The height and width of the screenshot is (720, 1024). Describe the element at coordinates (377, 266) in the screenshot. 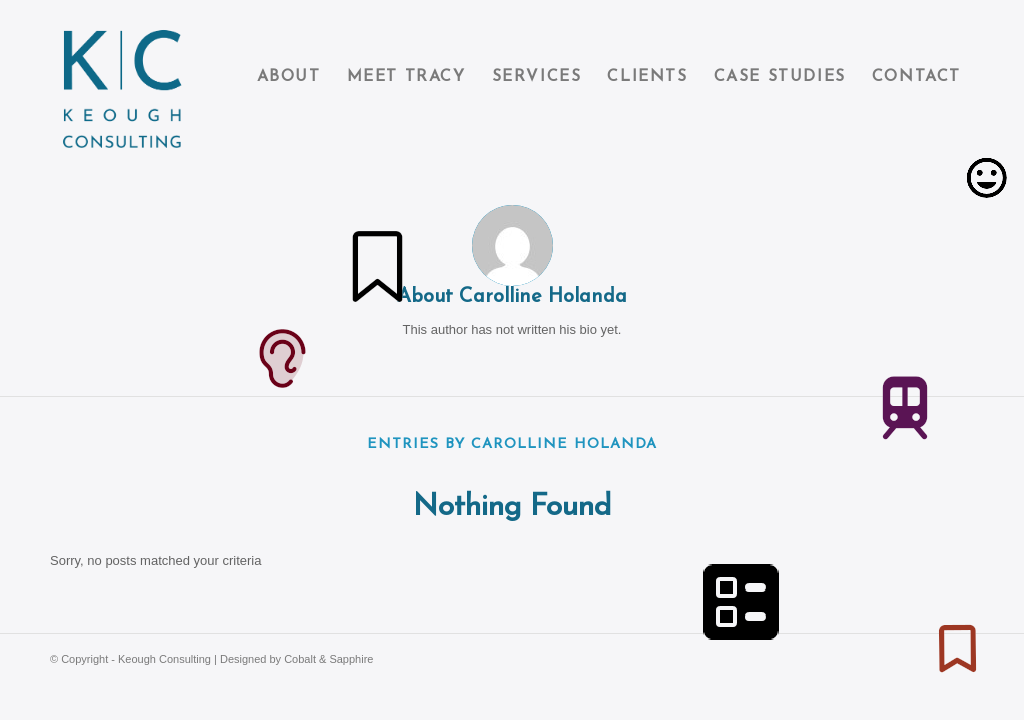

I see `save this item for later` at that location.